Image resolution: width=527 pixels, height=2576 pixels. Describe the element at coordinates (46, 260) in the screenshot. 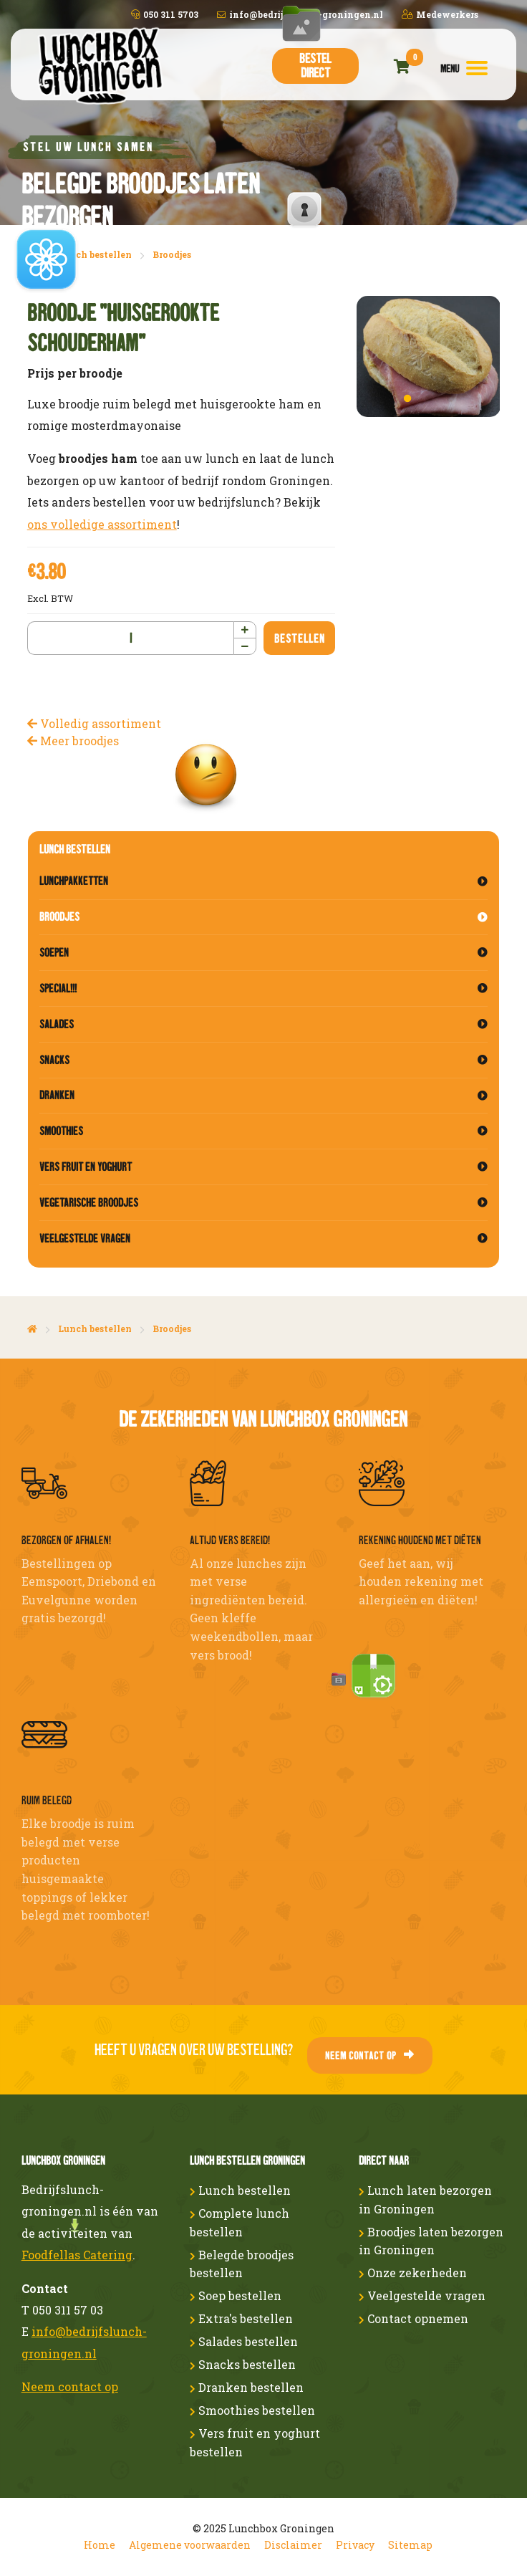

I see `open desktop wallpaper settings` at that location.